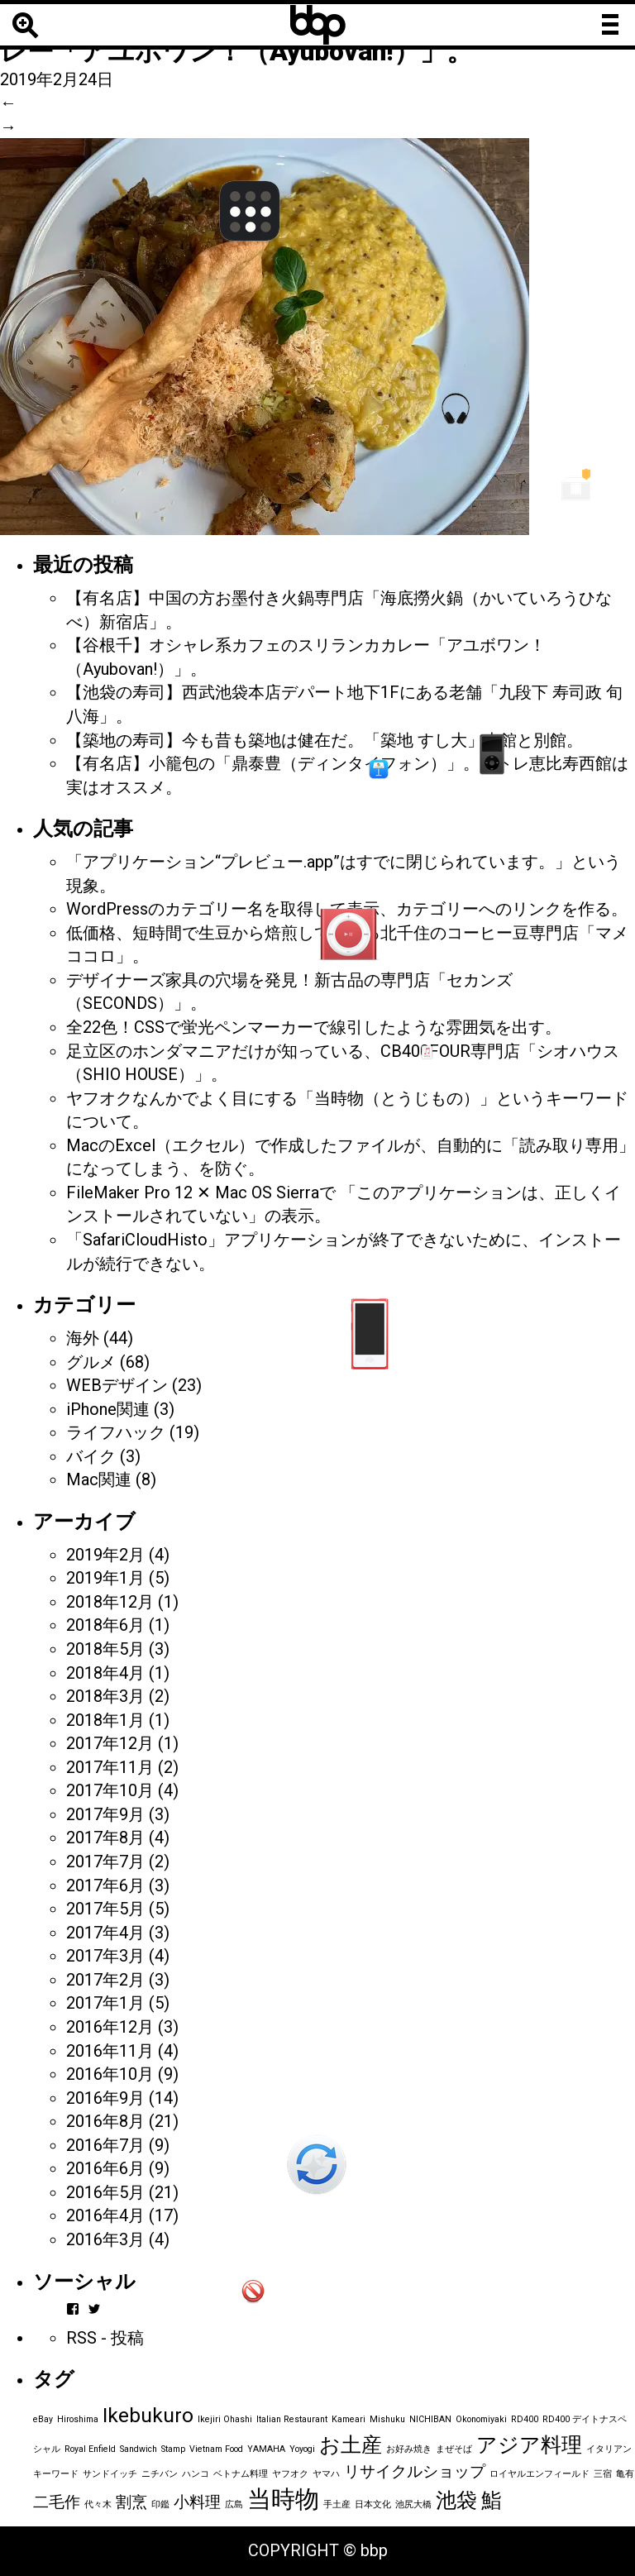 The width and height of the screenshot is (635, 2576). What do you see at coordinates (427, 1052) in the screenshot?
I see `a windows media audio file` at bounding box center [427, 1052].